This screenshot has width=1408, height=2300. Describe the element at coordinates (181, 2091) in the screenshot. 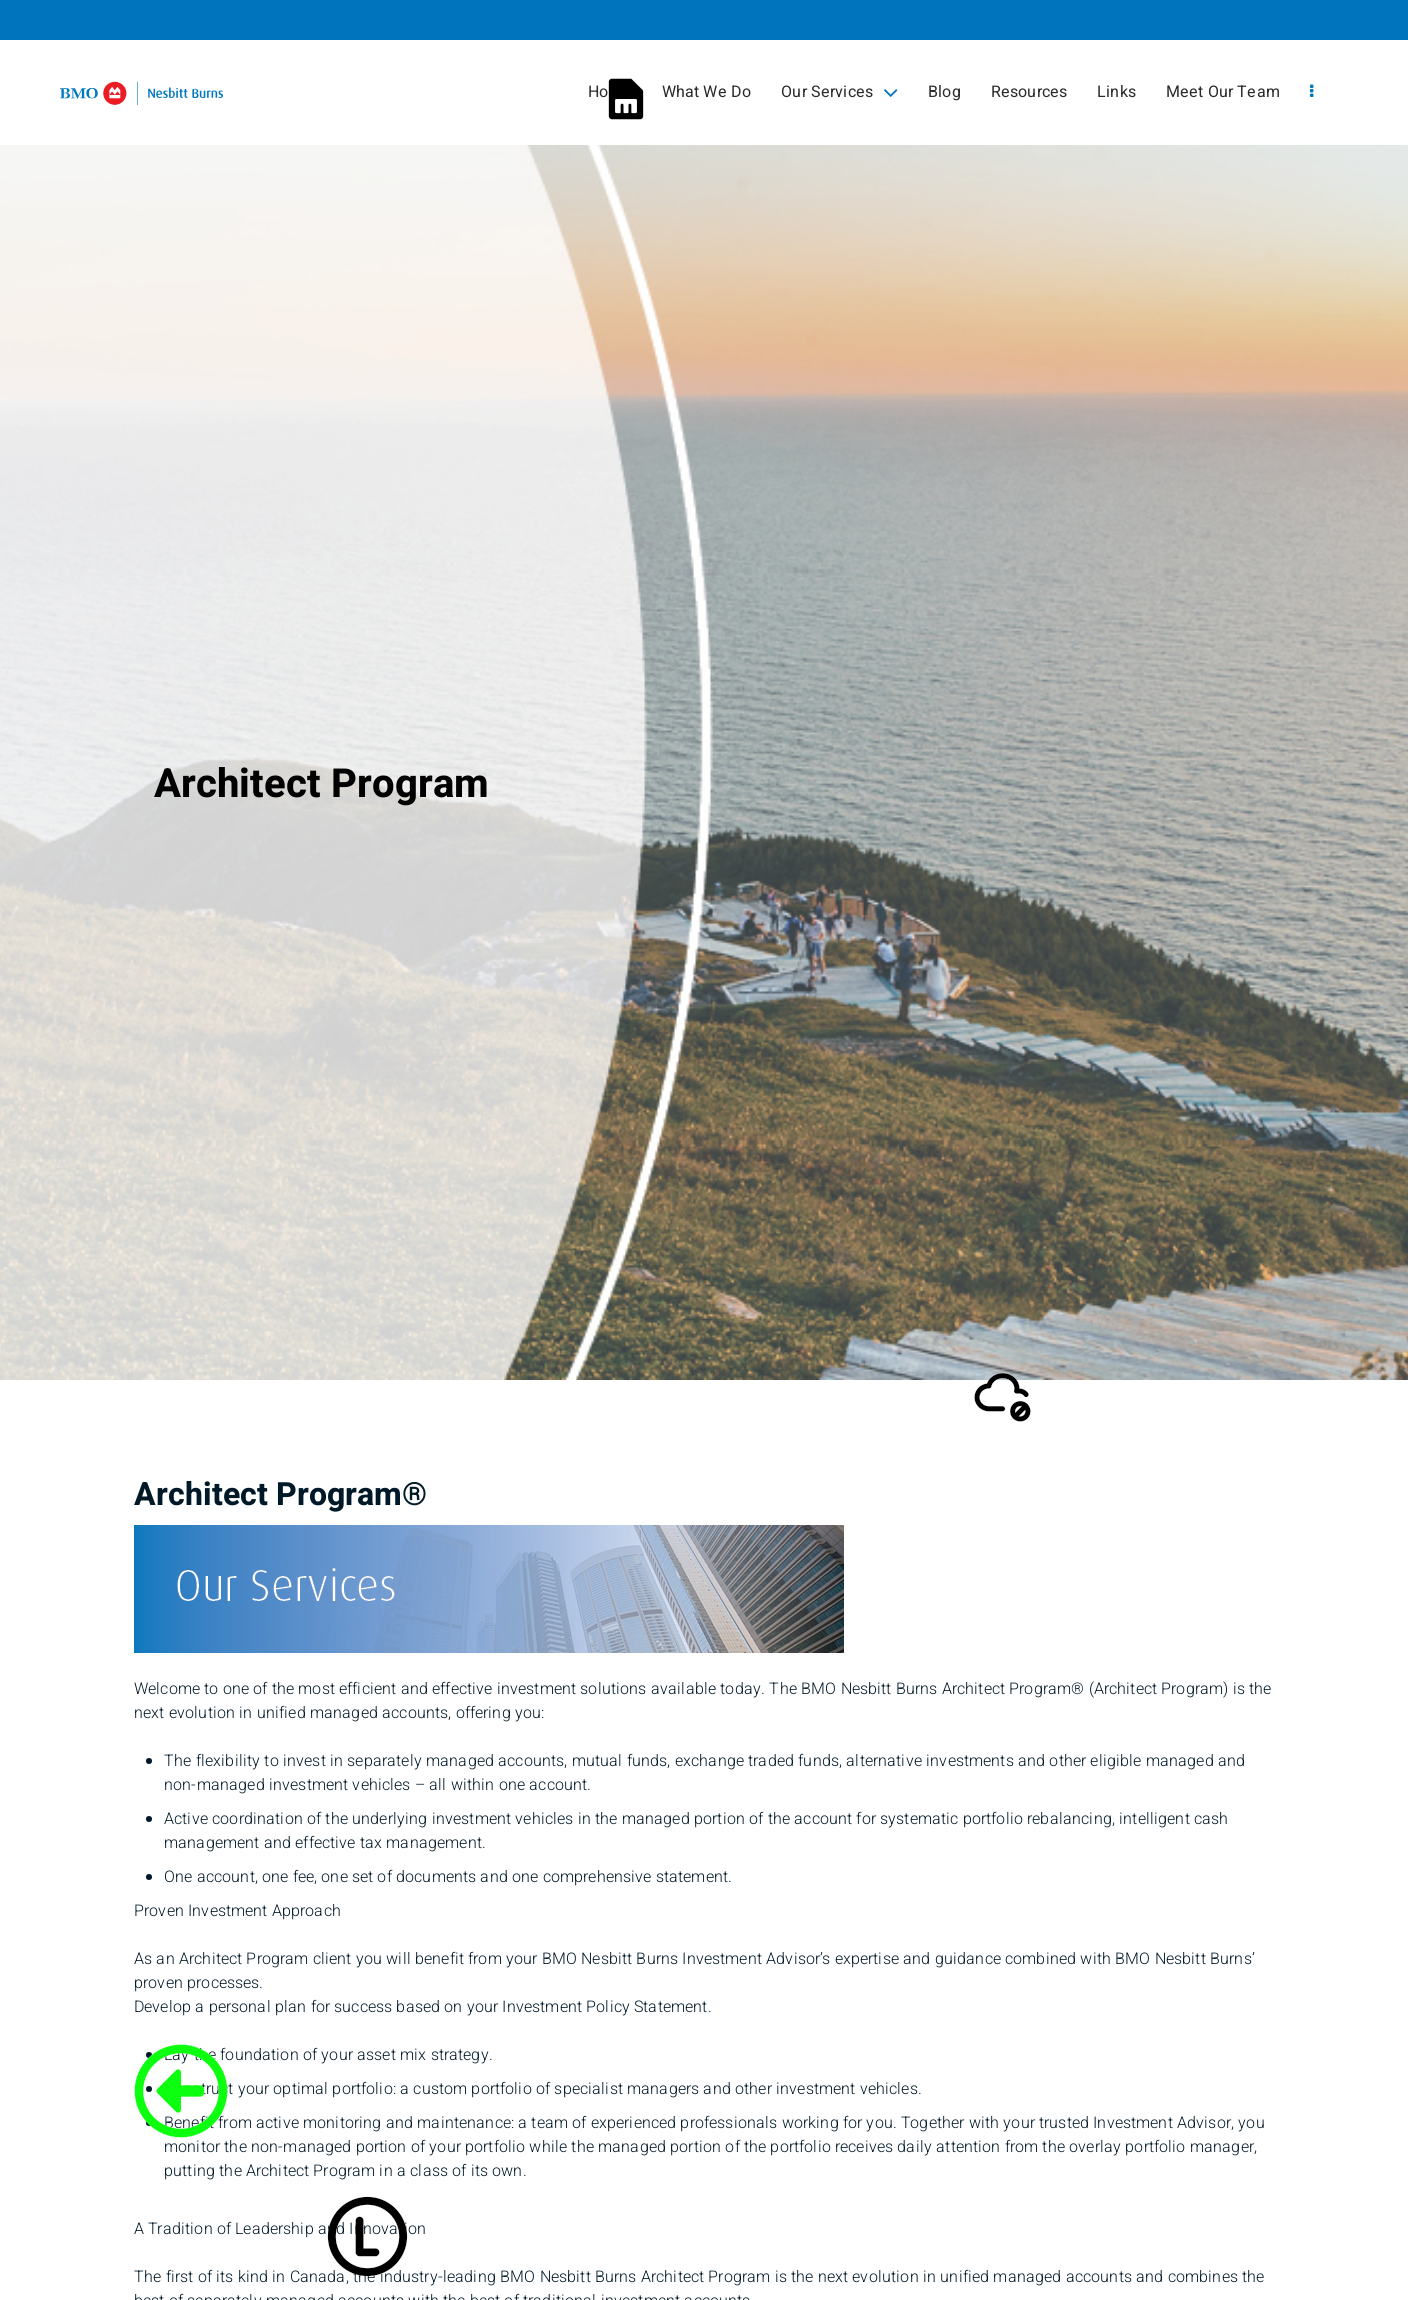

I see `go back to the previous screen` at that location.